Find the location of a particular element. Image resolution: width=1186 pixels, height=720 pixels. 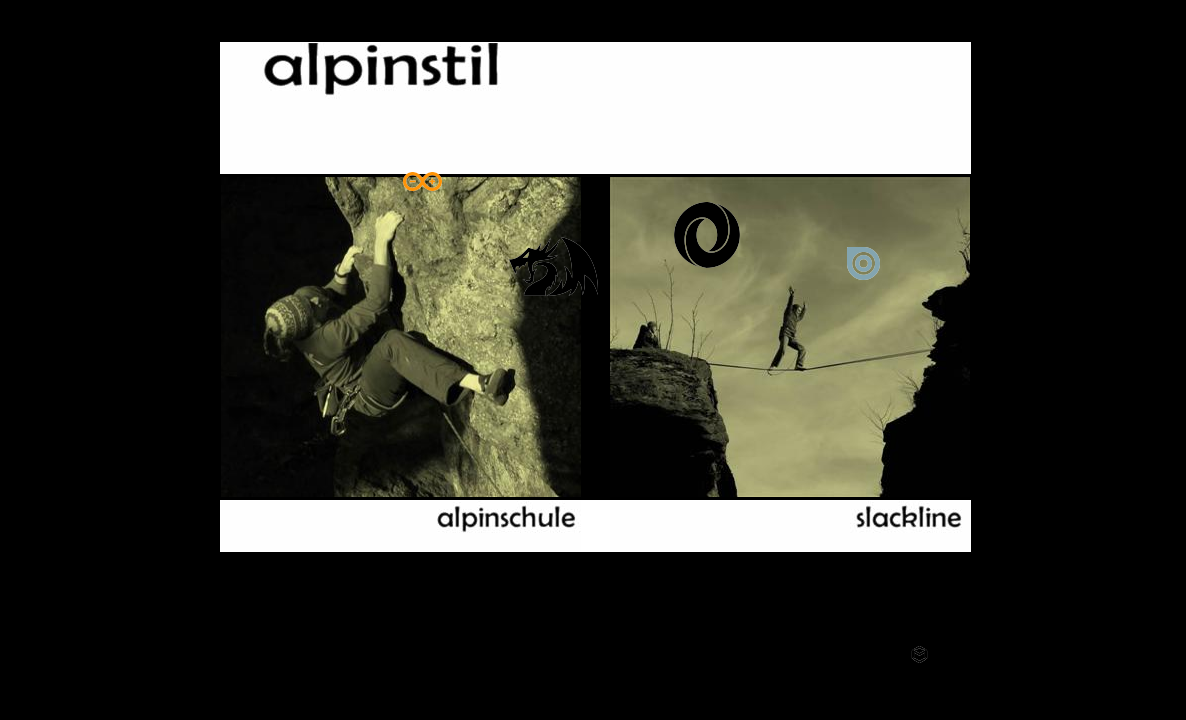

open Issuu digital publishing platform is located at coordinates (863, 263).